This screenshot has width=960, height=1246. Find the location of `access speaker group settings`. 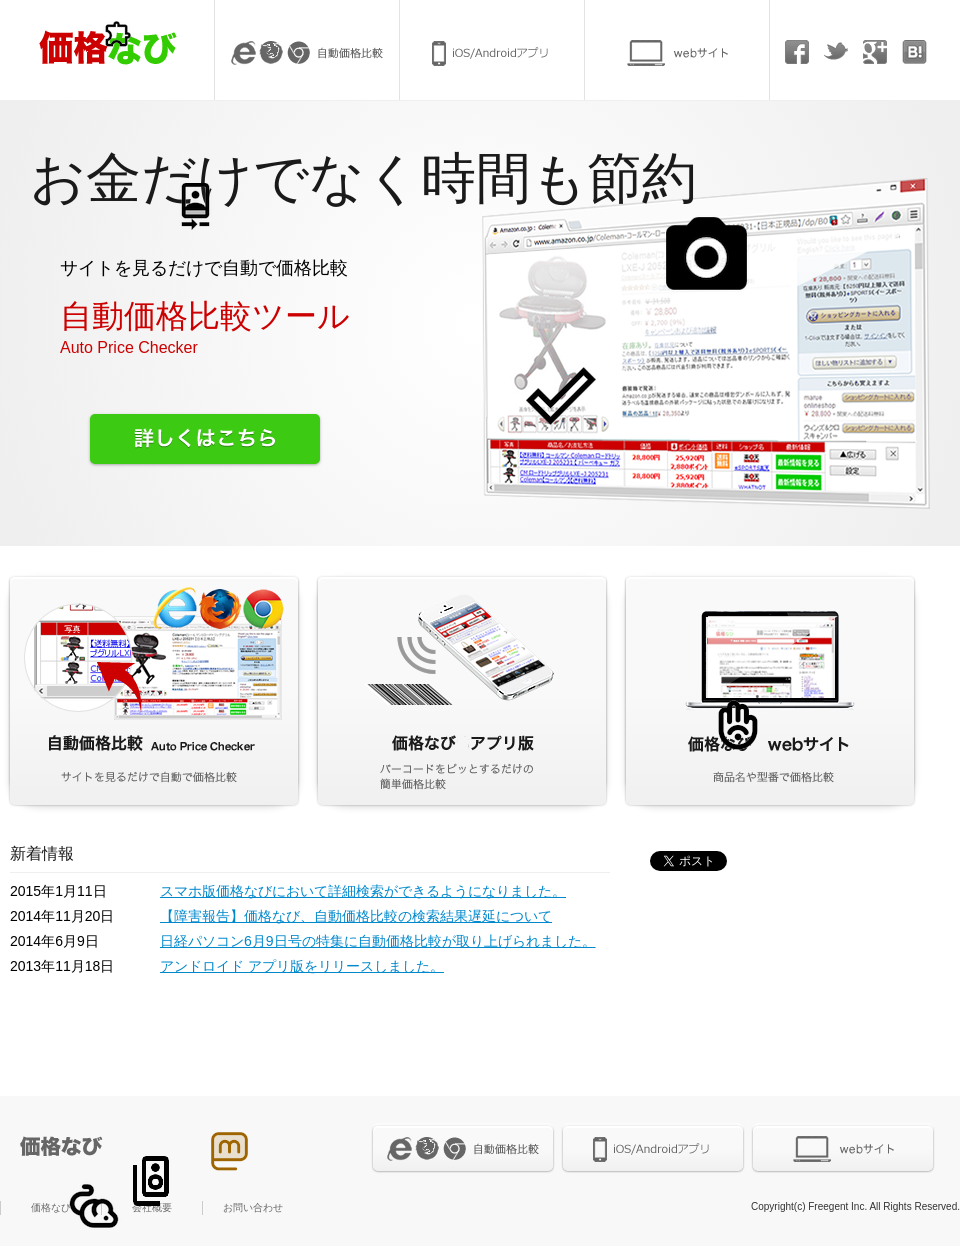

access speaker group settings is located at coordinates (151, 1181).